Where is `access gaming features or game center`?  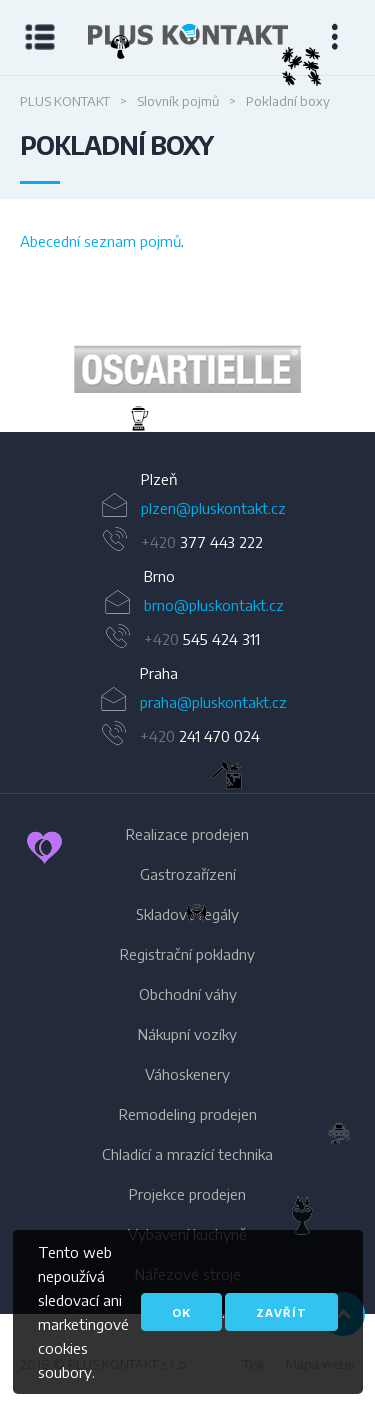
access gaming features or game center is located at coordinates (339, 1133).